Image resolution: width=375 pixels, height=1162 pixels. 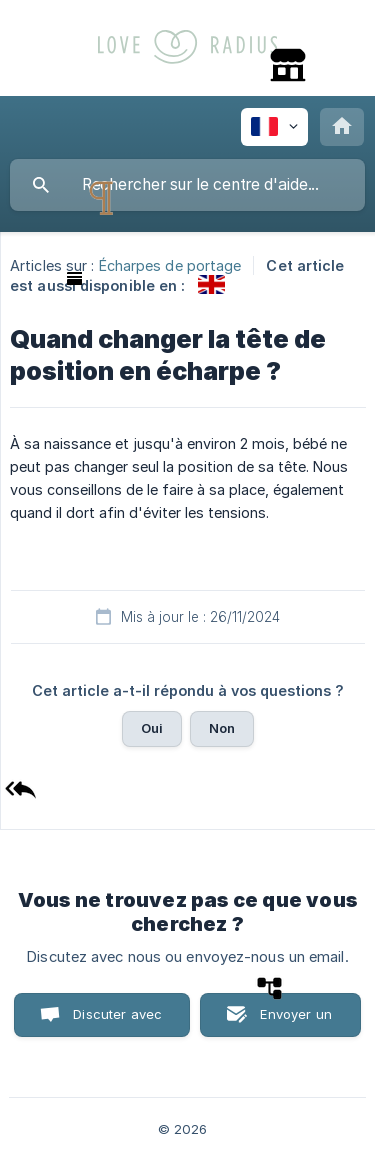 I want to click on reply to all recipients in an email thread, so click(x=20, y=788).